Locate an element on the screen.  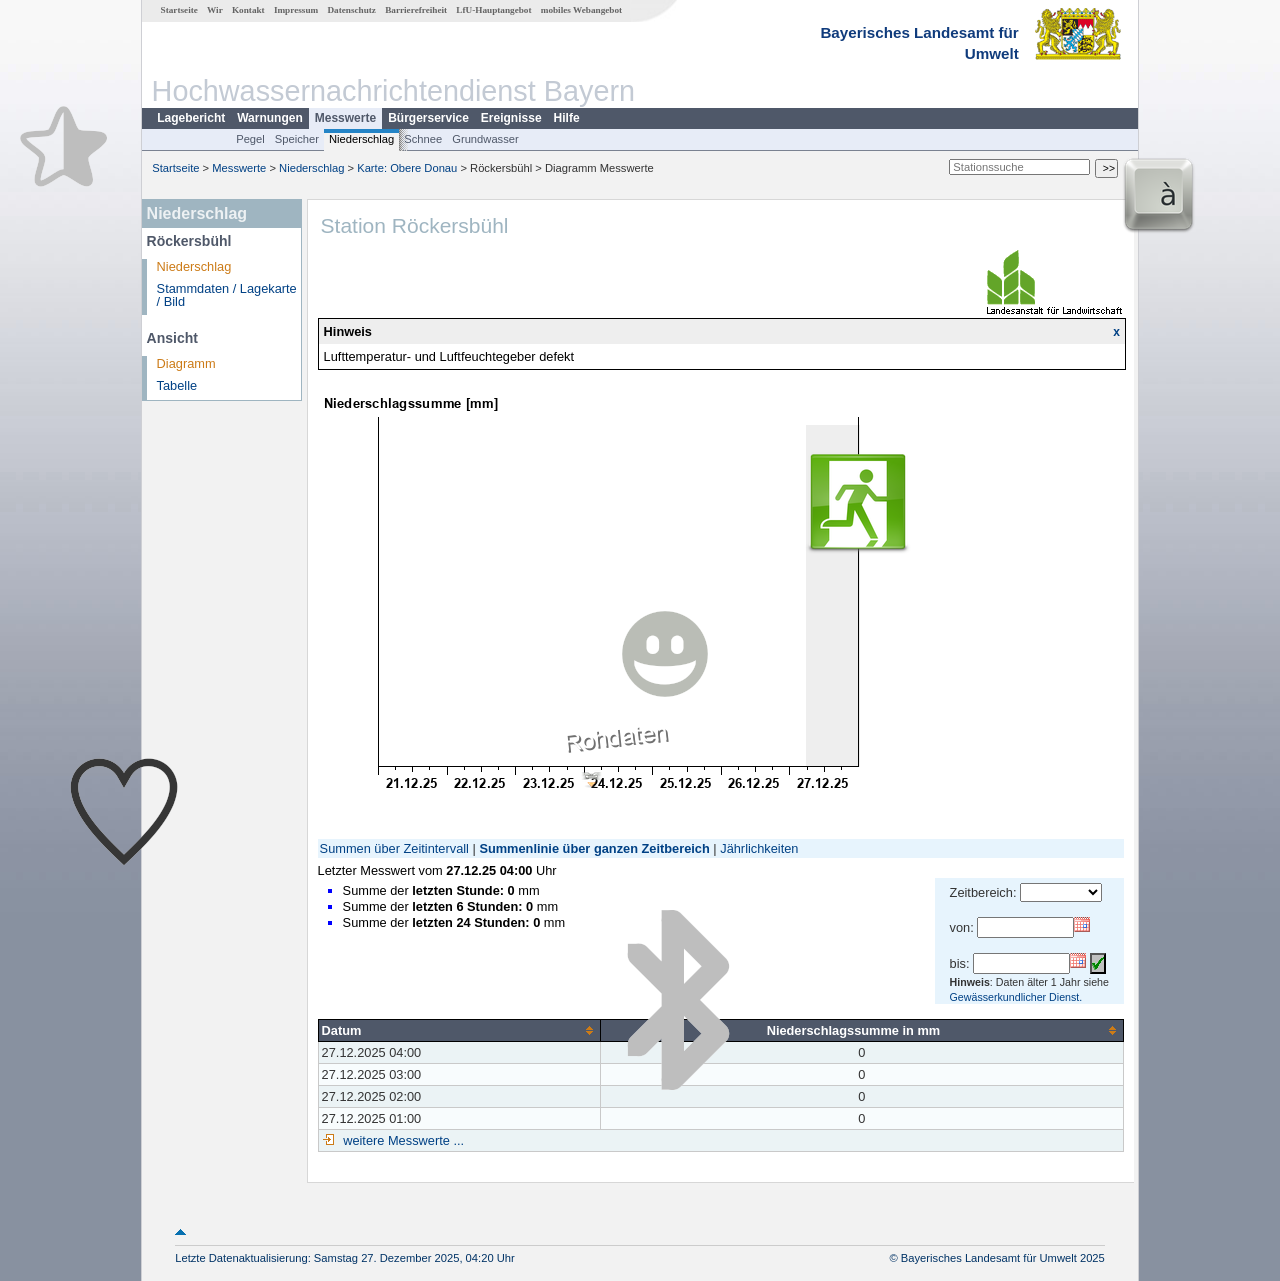
open character map to insert special symbols is located at coordinates (1159, 196).